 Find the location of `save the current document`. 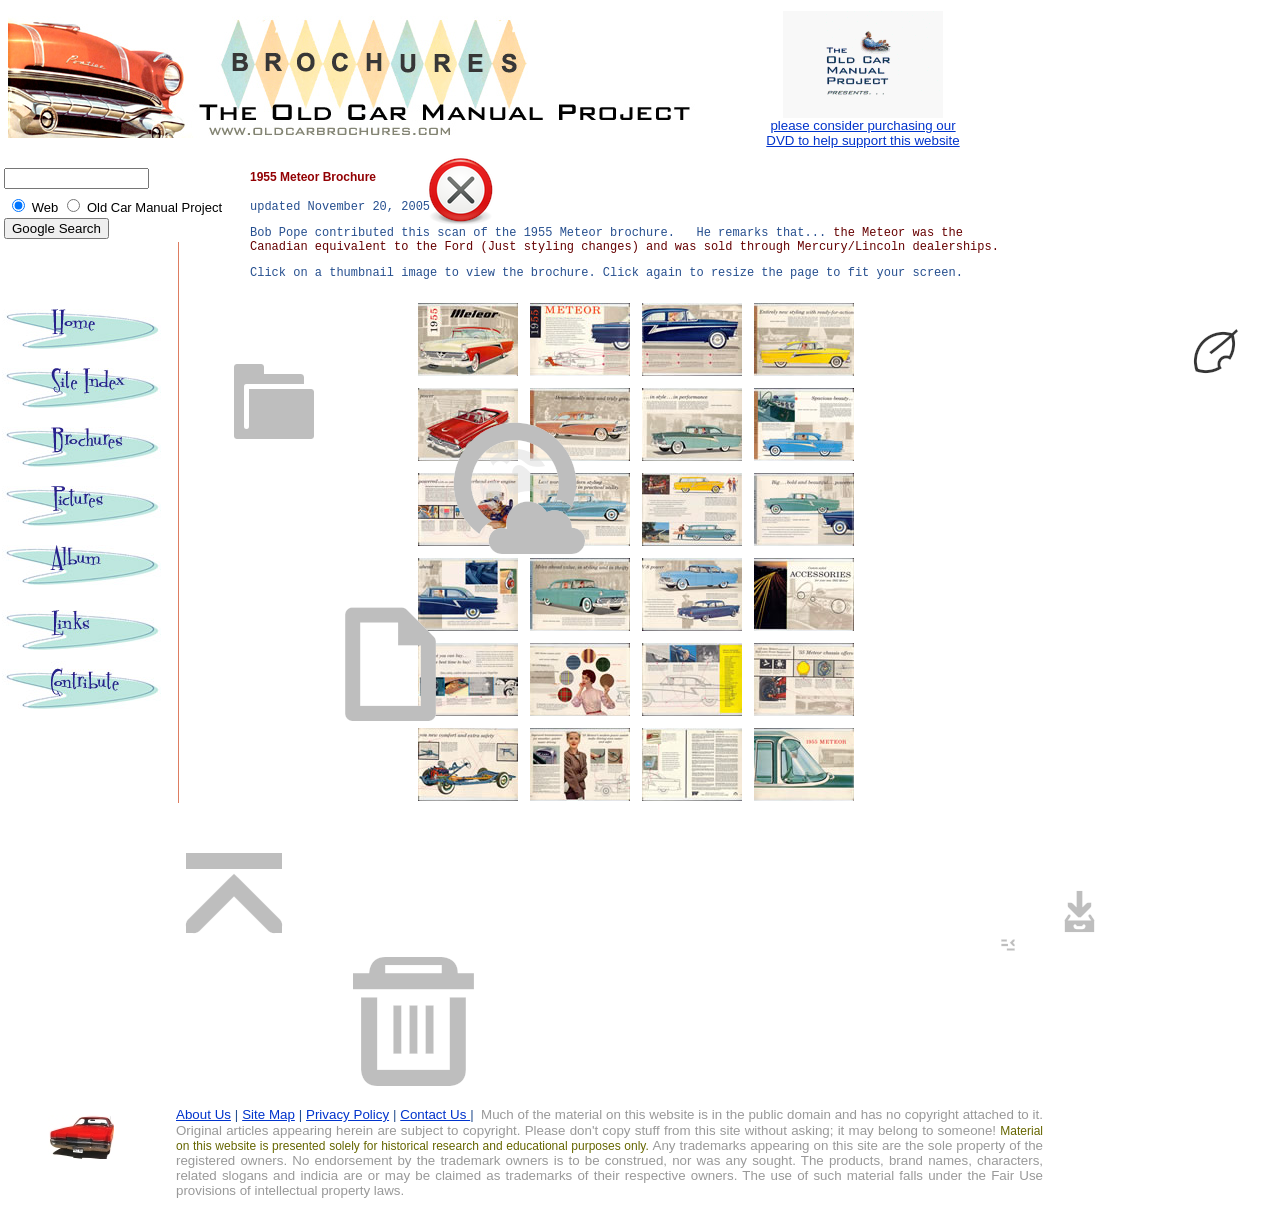

save the current document is located at coordinates (1079, 911).